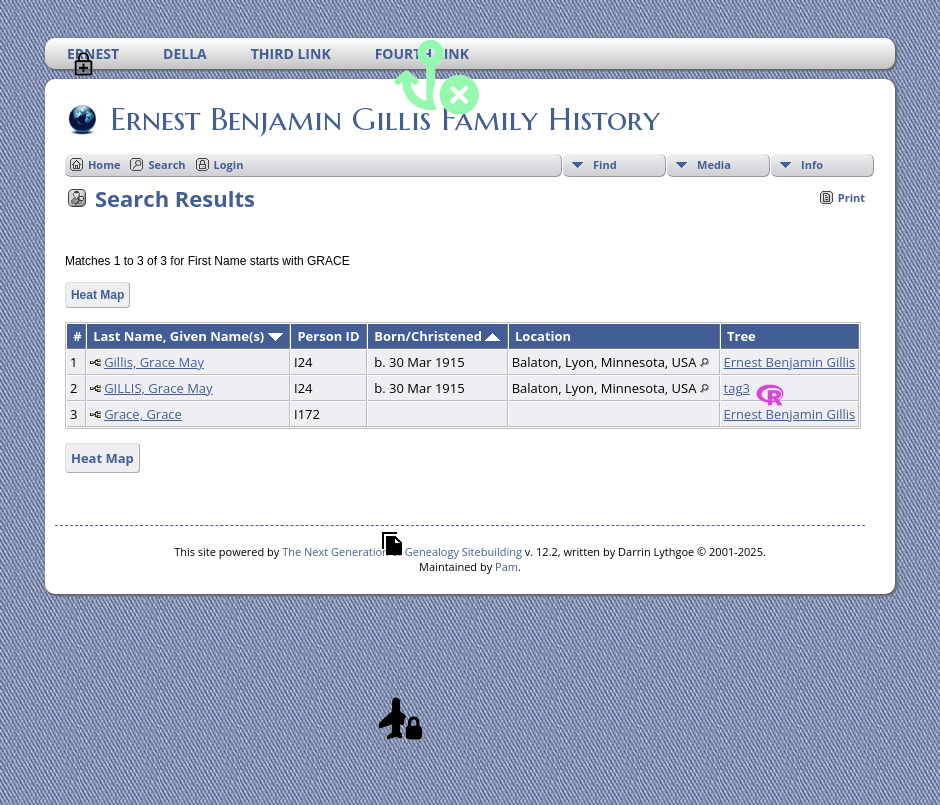  Describe the element at coordinates (83, 64) in the screenshot. I see `indicates enhanced or additional security protection` at that location.